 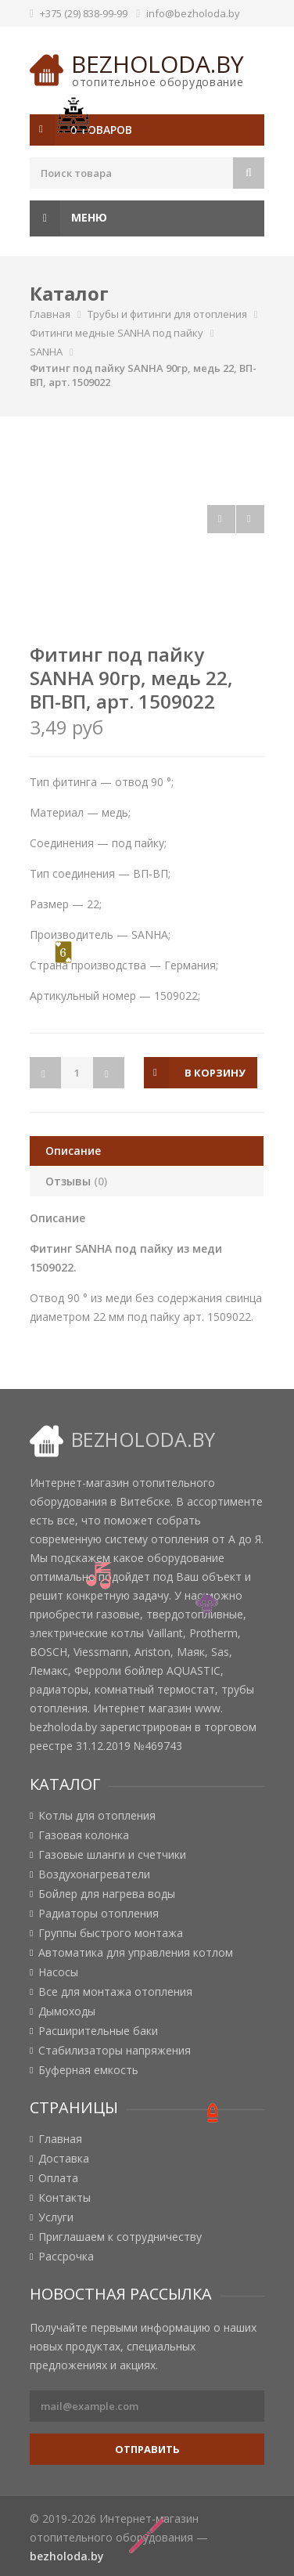 I want to click on access viking or norse-themed content, so click(x=74, y=115).